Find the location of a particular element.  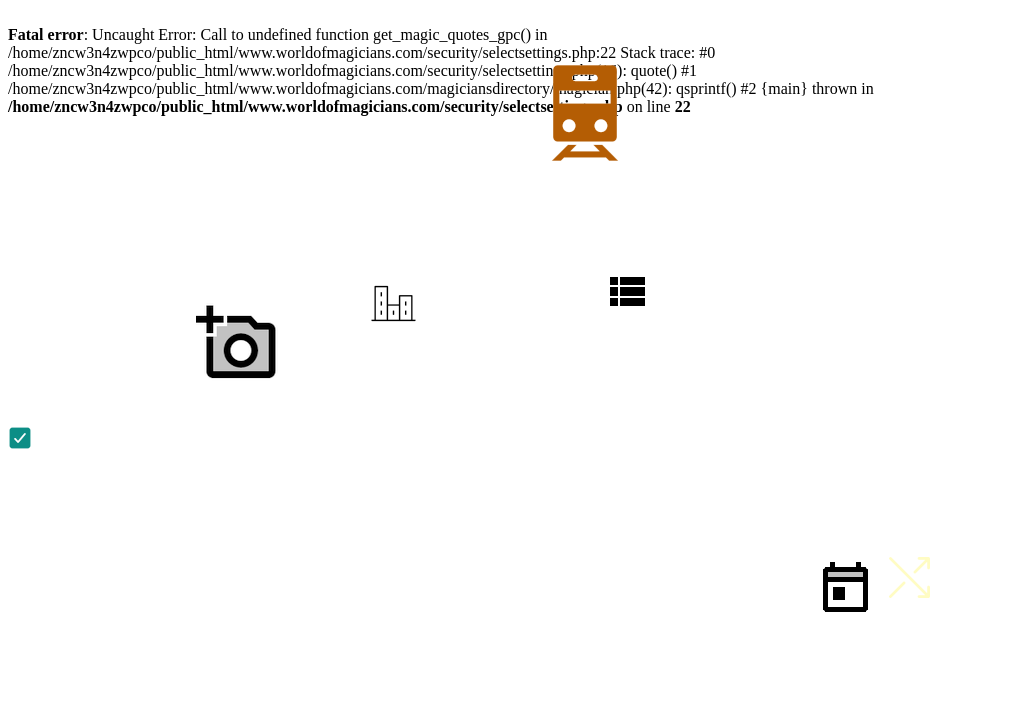

shuffle playback order is located at coordinates (909, 577).